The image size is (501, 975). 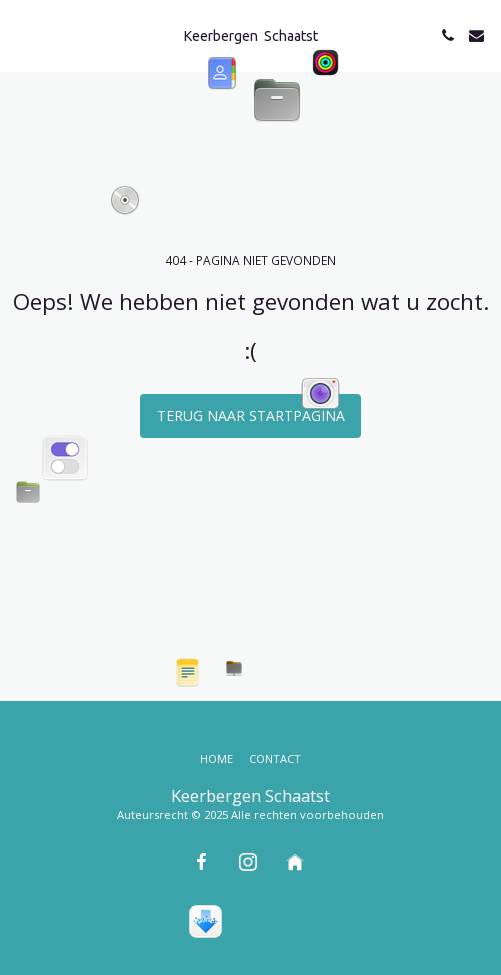 What do you see at coordinates (234, 668) in the screenshot?
I see `access files stored on a remote server` at bounding box center [234, 668].